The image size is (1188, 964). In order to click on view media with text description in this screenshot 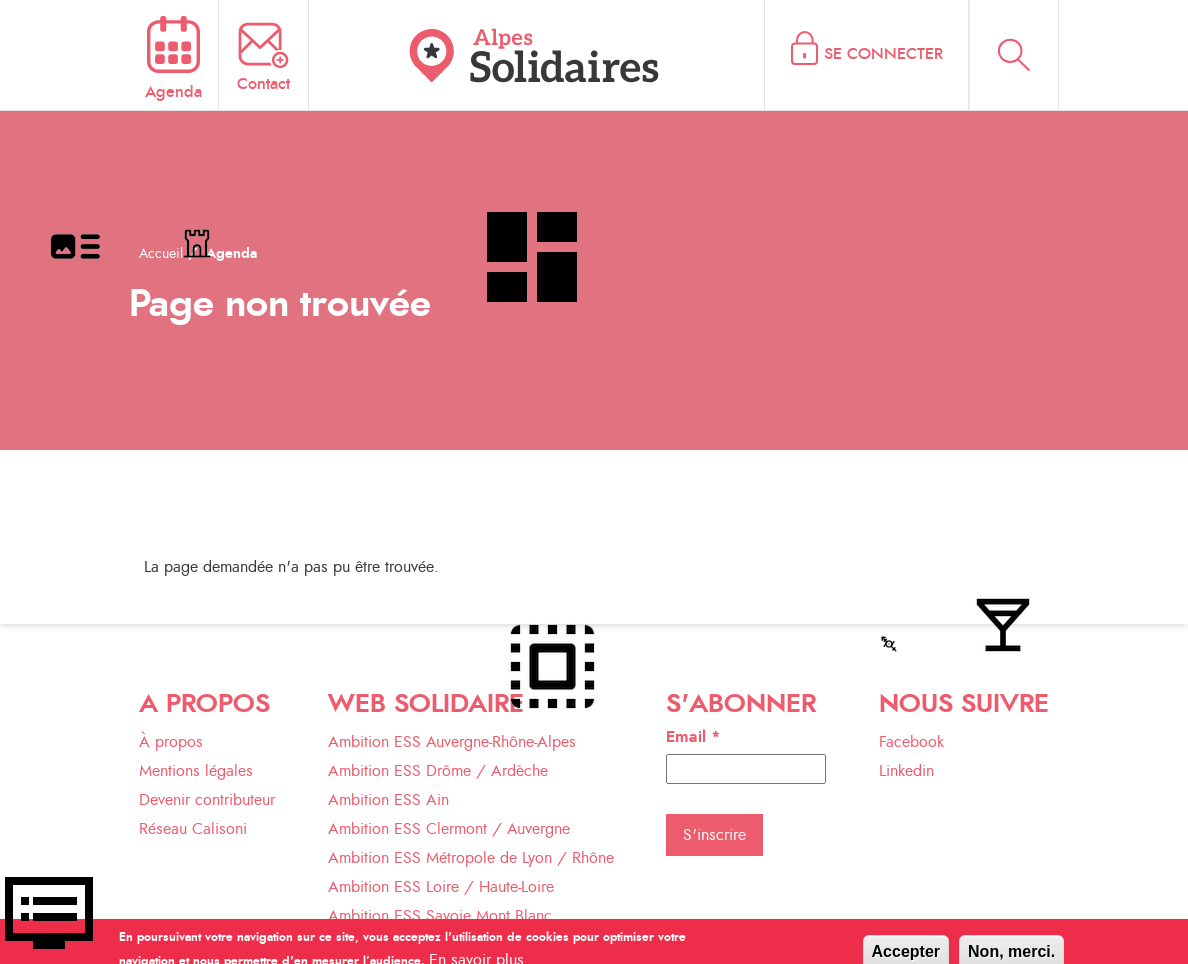, I will do `click(75, 246)`.